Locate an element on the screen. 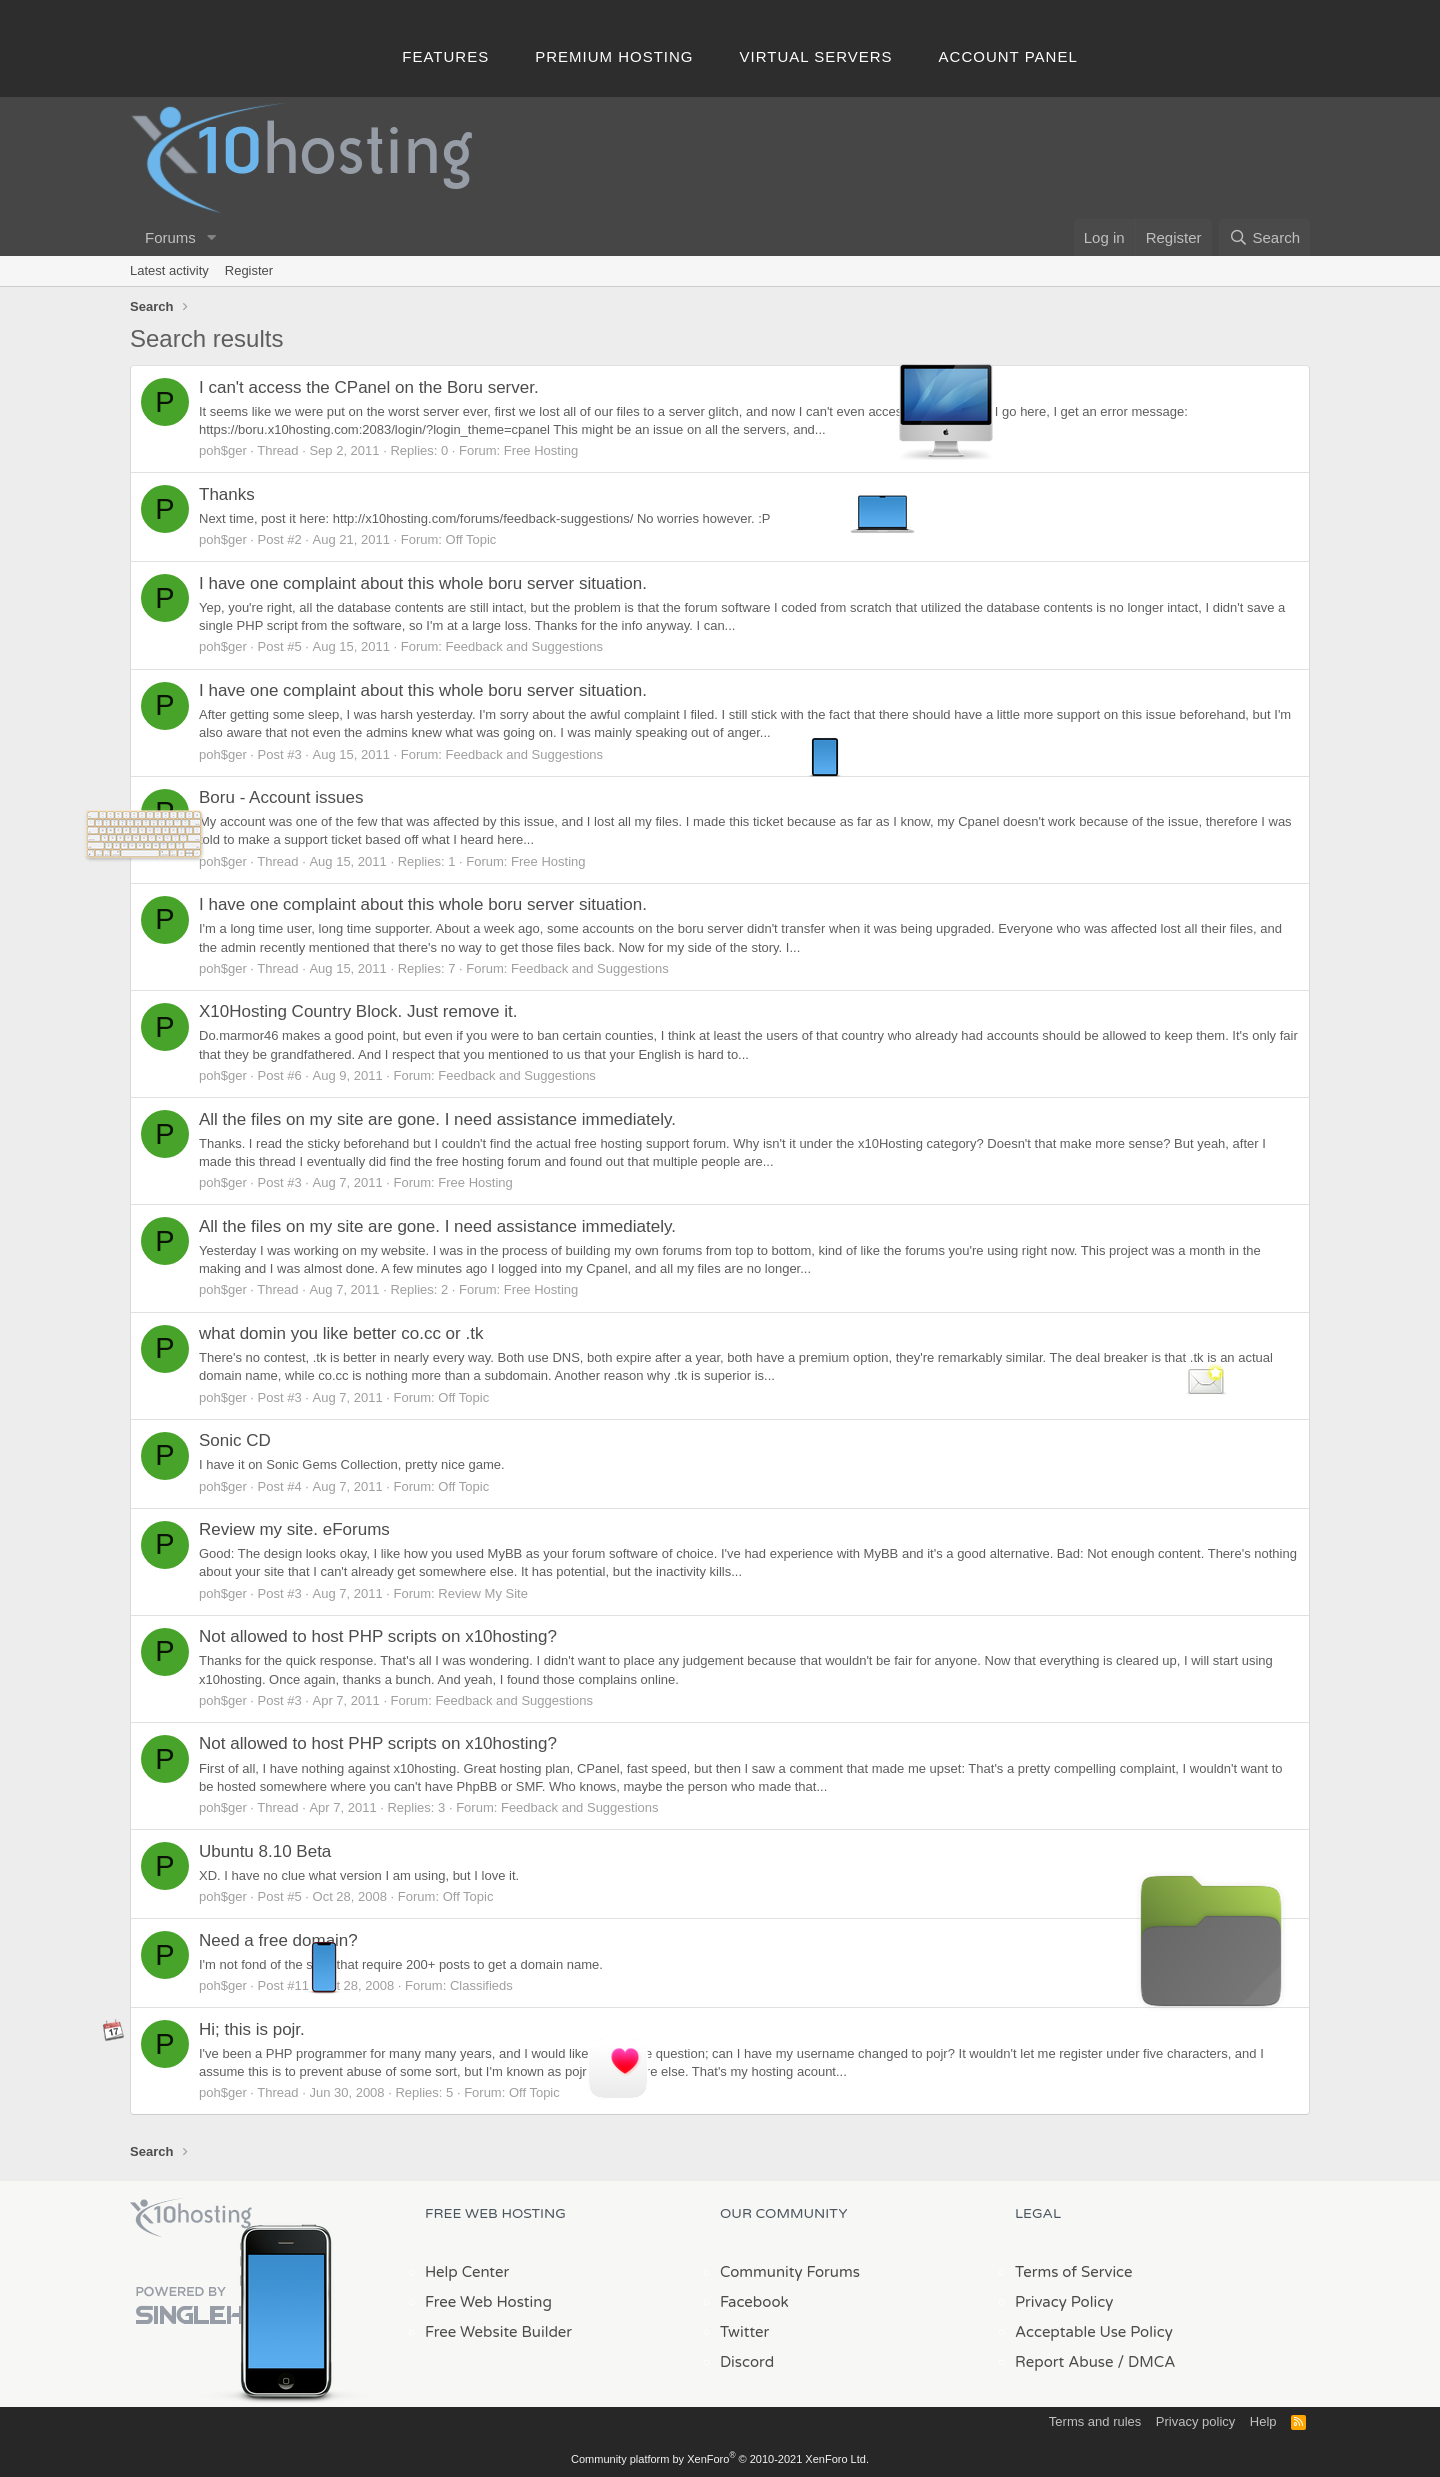 The image size is (1440, 2477). open the Health app is located at coordinates (618, 2069).